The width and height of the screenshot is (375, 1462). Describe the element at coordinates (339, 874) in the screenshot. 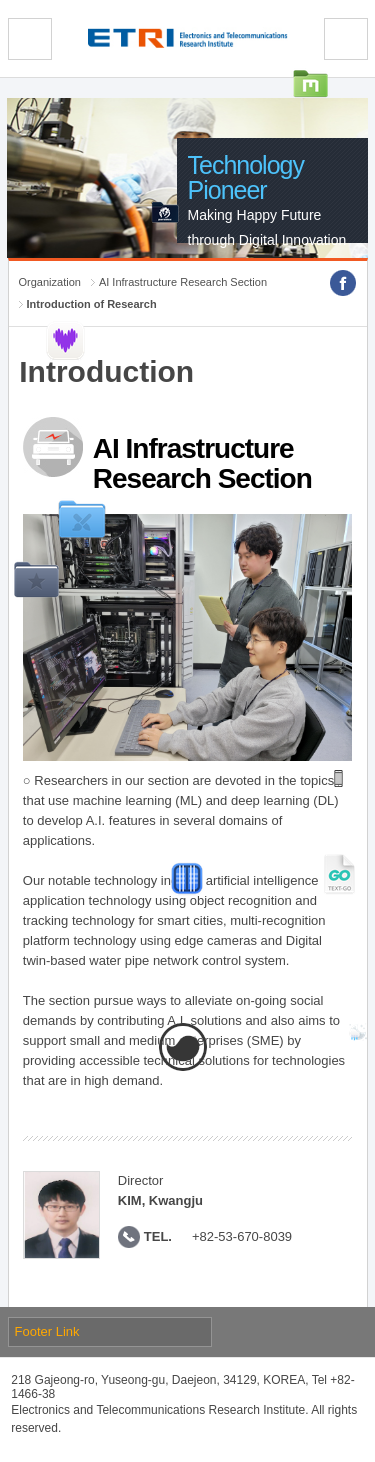

I see `a go programming language source file` at that location.